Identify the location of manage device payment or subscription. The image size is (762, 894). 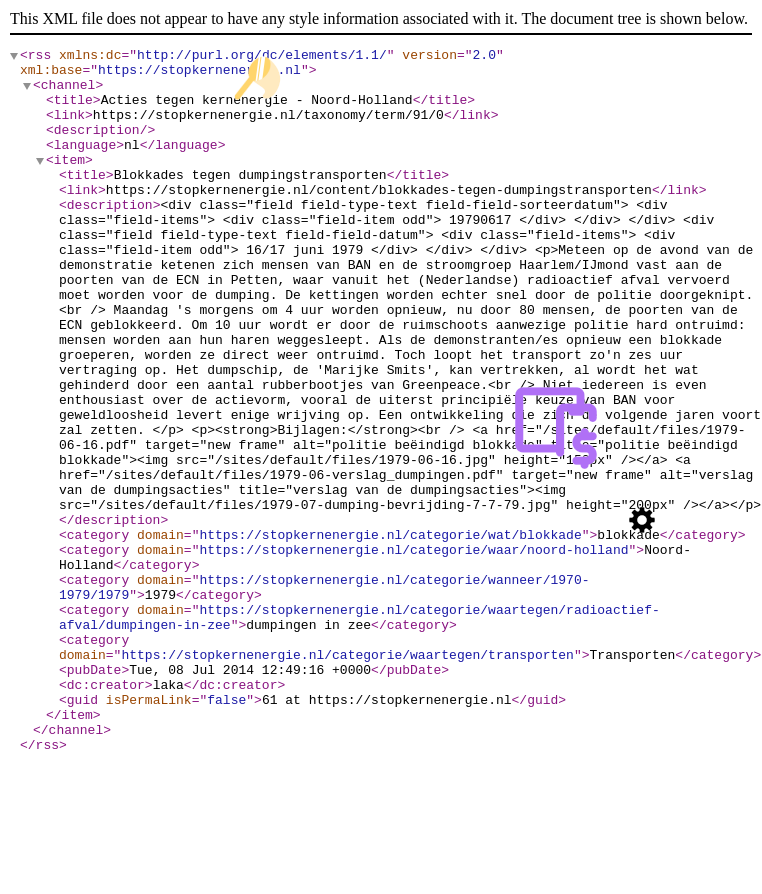
(556, 424).